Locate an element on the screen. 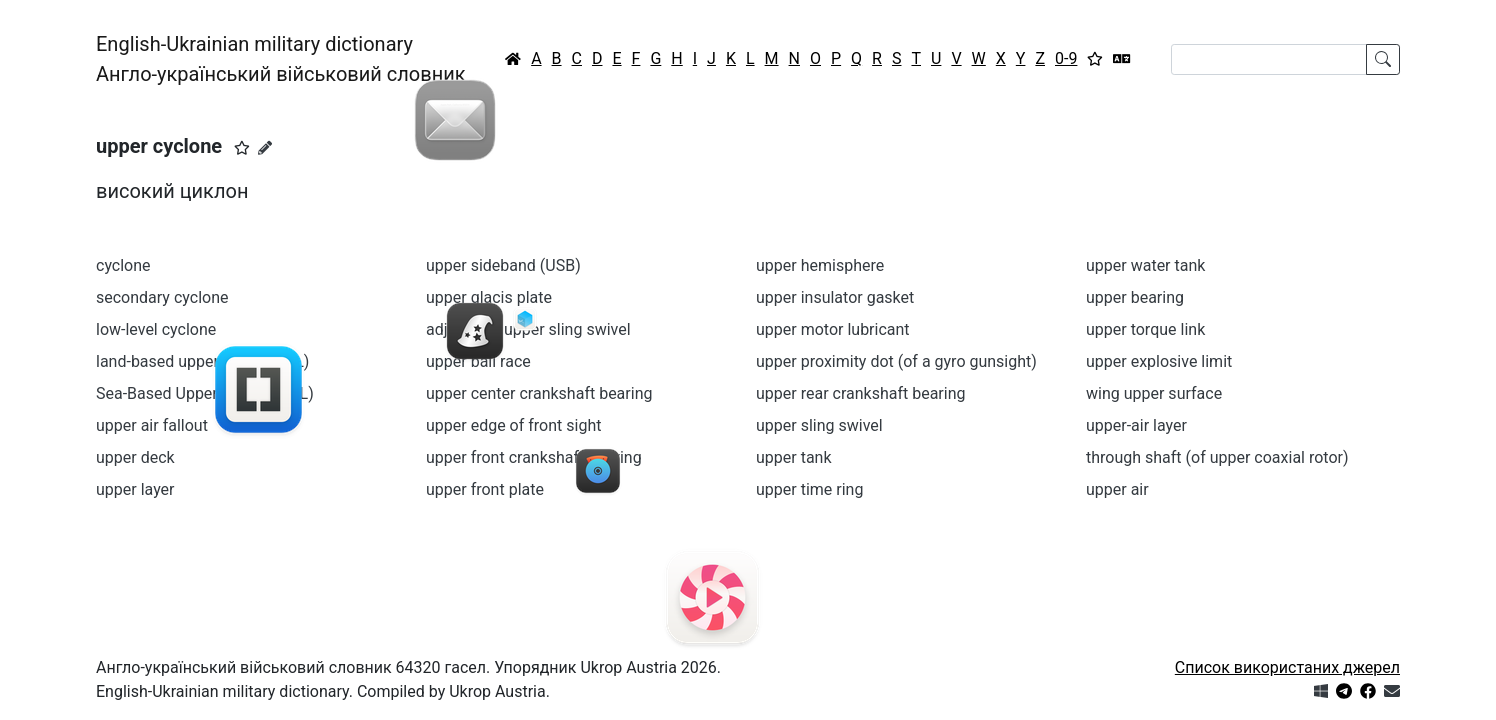  launch virtualbox virtual machine manager is located at coordinates (525, 319).